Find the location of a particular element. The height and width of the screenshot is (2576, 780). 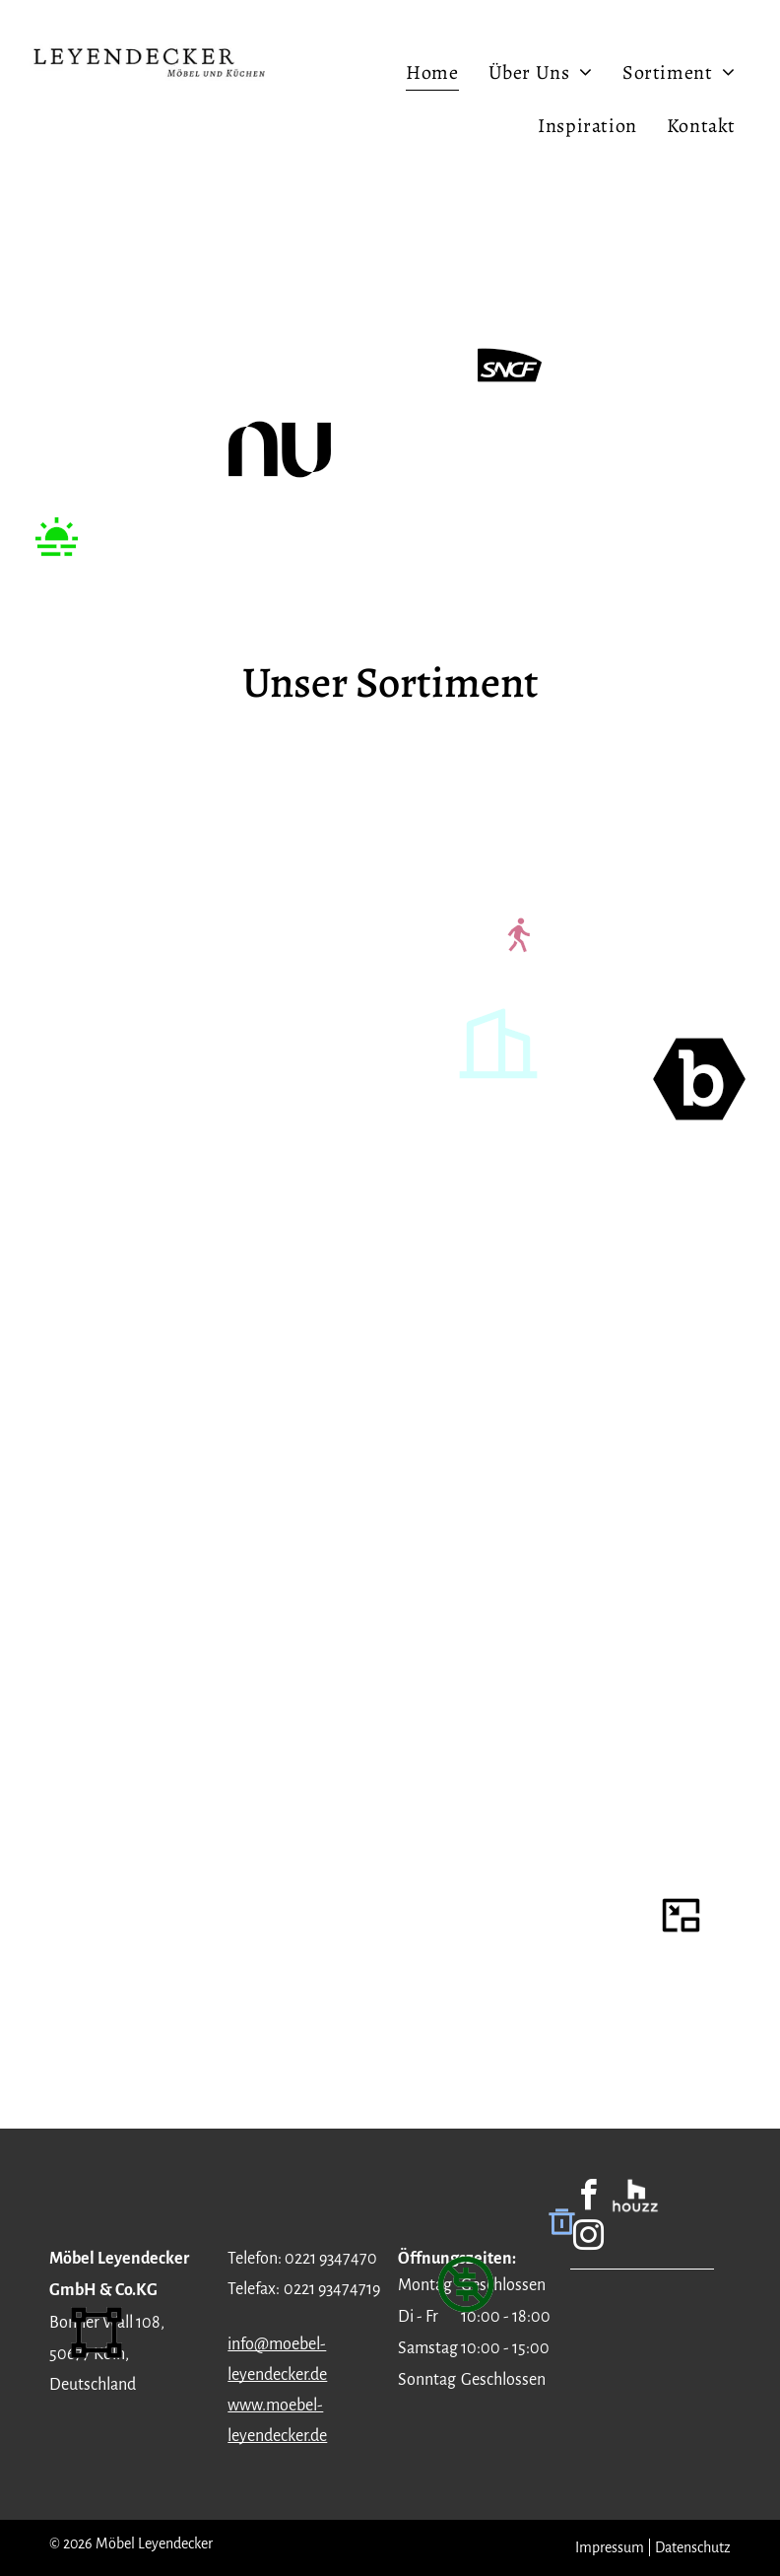

edit shape or object boundaries is located at coordinates (97, 2333).